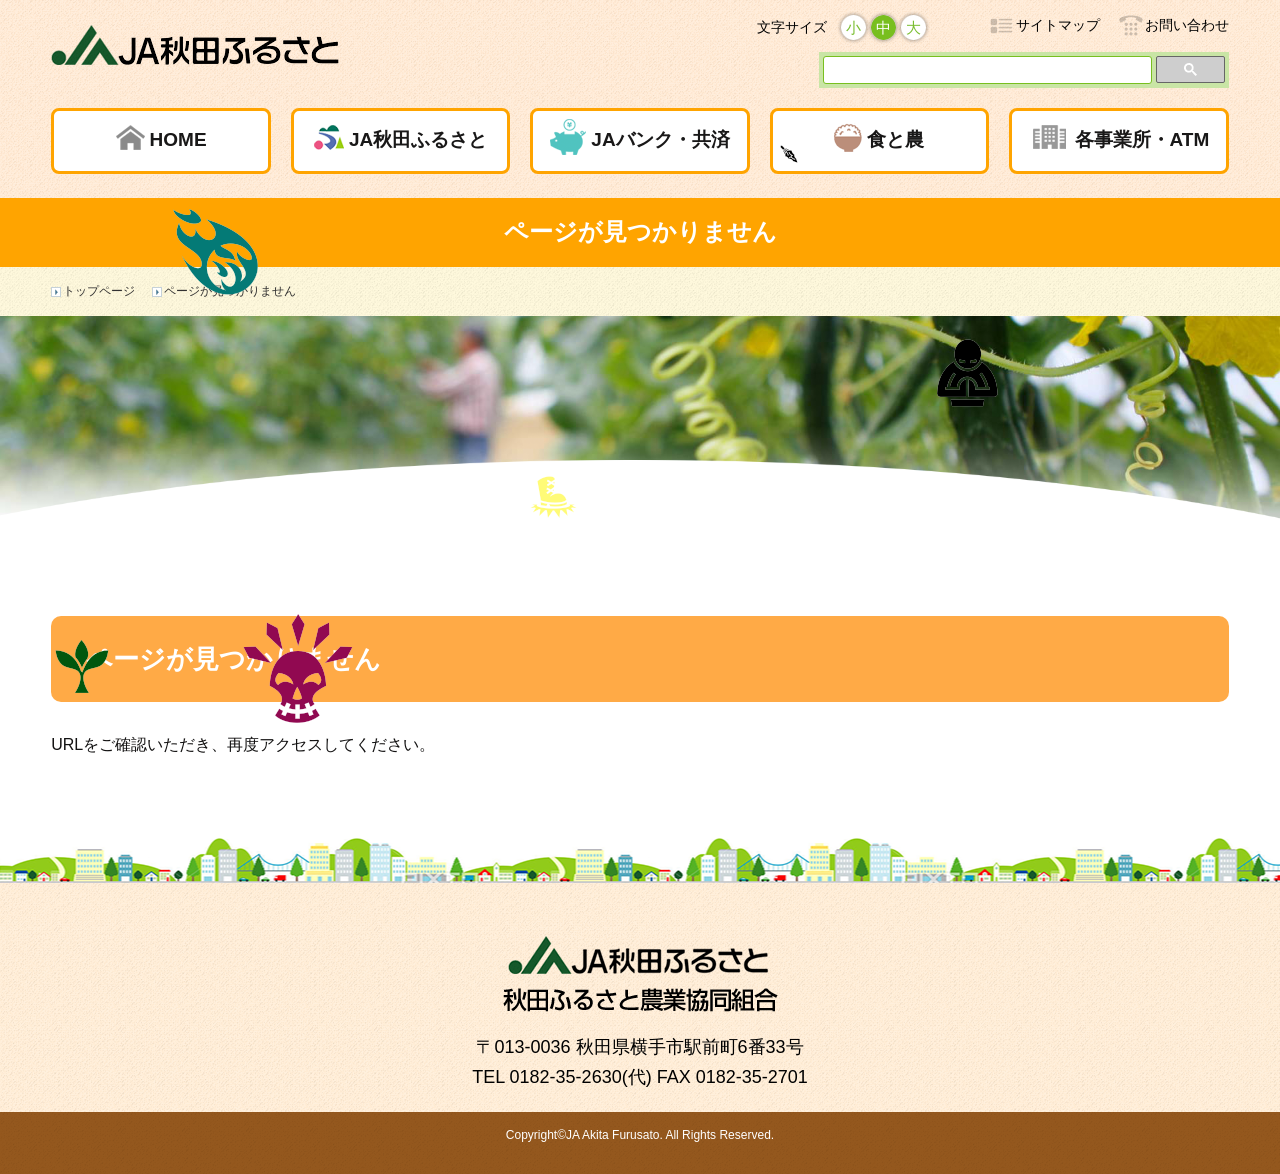 Image resolution: width=1280 pixels, height=1174 pixels. I want to click on perform a stomp or ground attack, so click(553, 497).